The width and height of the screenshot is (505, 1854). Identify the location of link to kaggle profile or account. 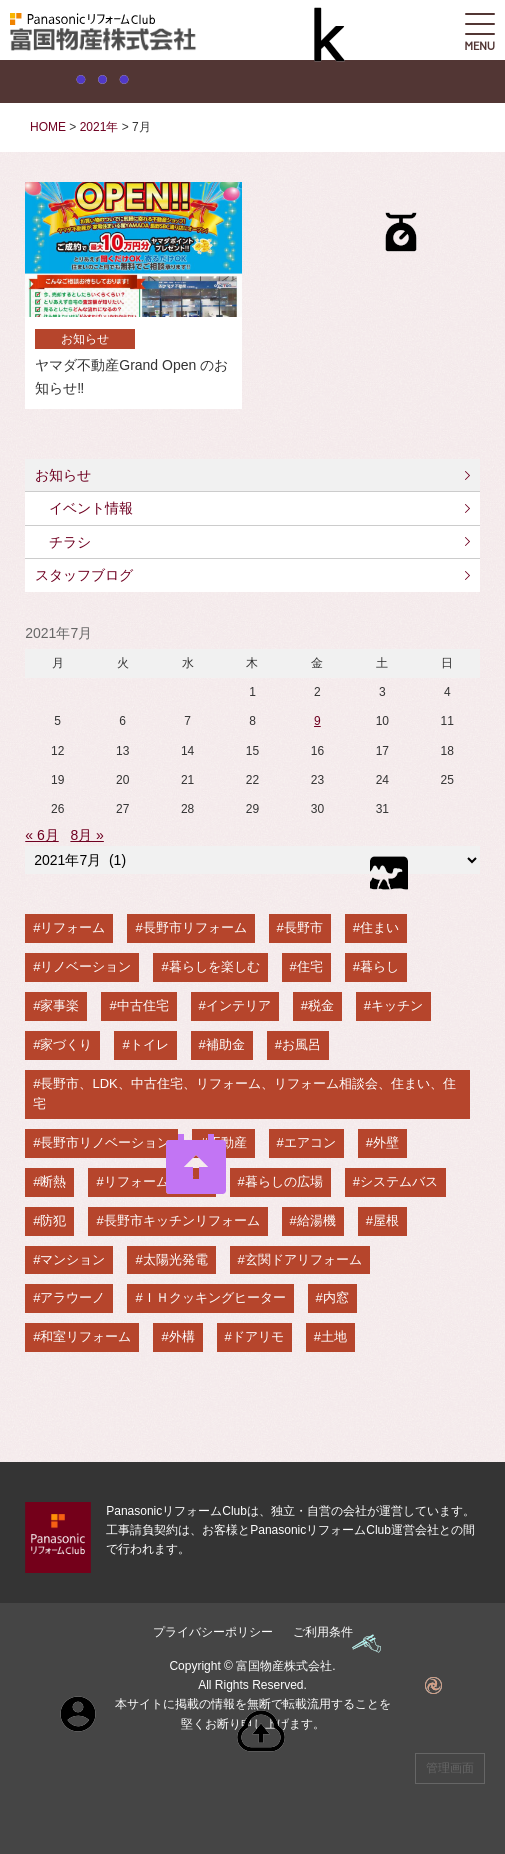
(329, 34).